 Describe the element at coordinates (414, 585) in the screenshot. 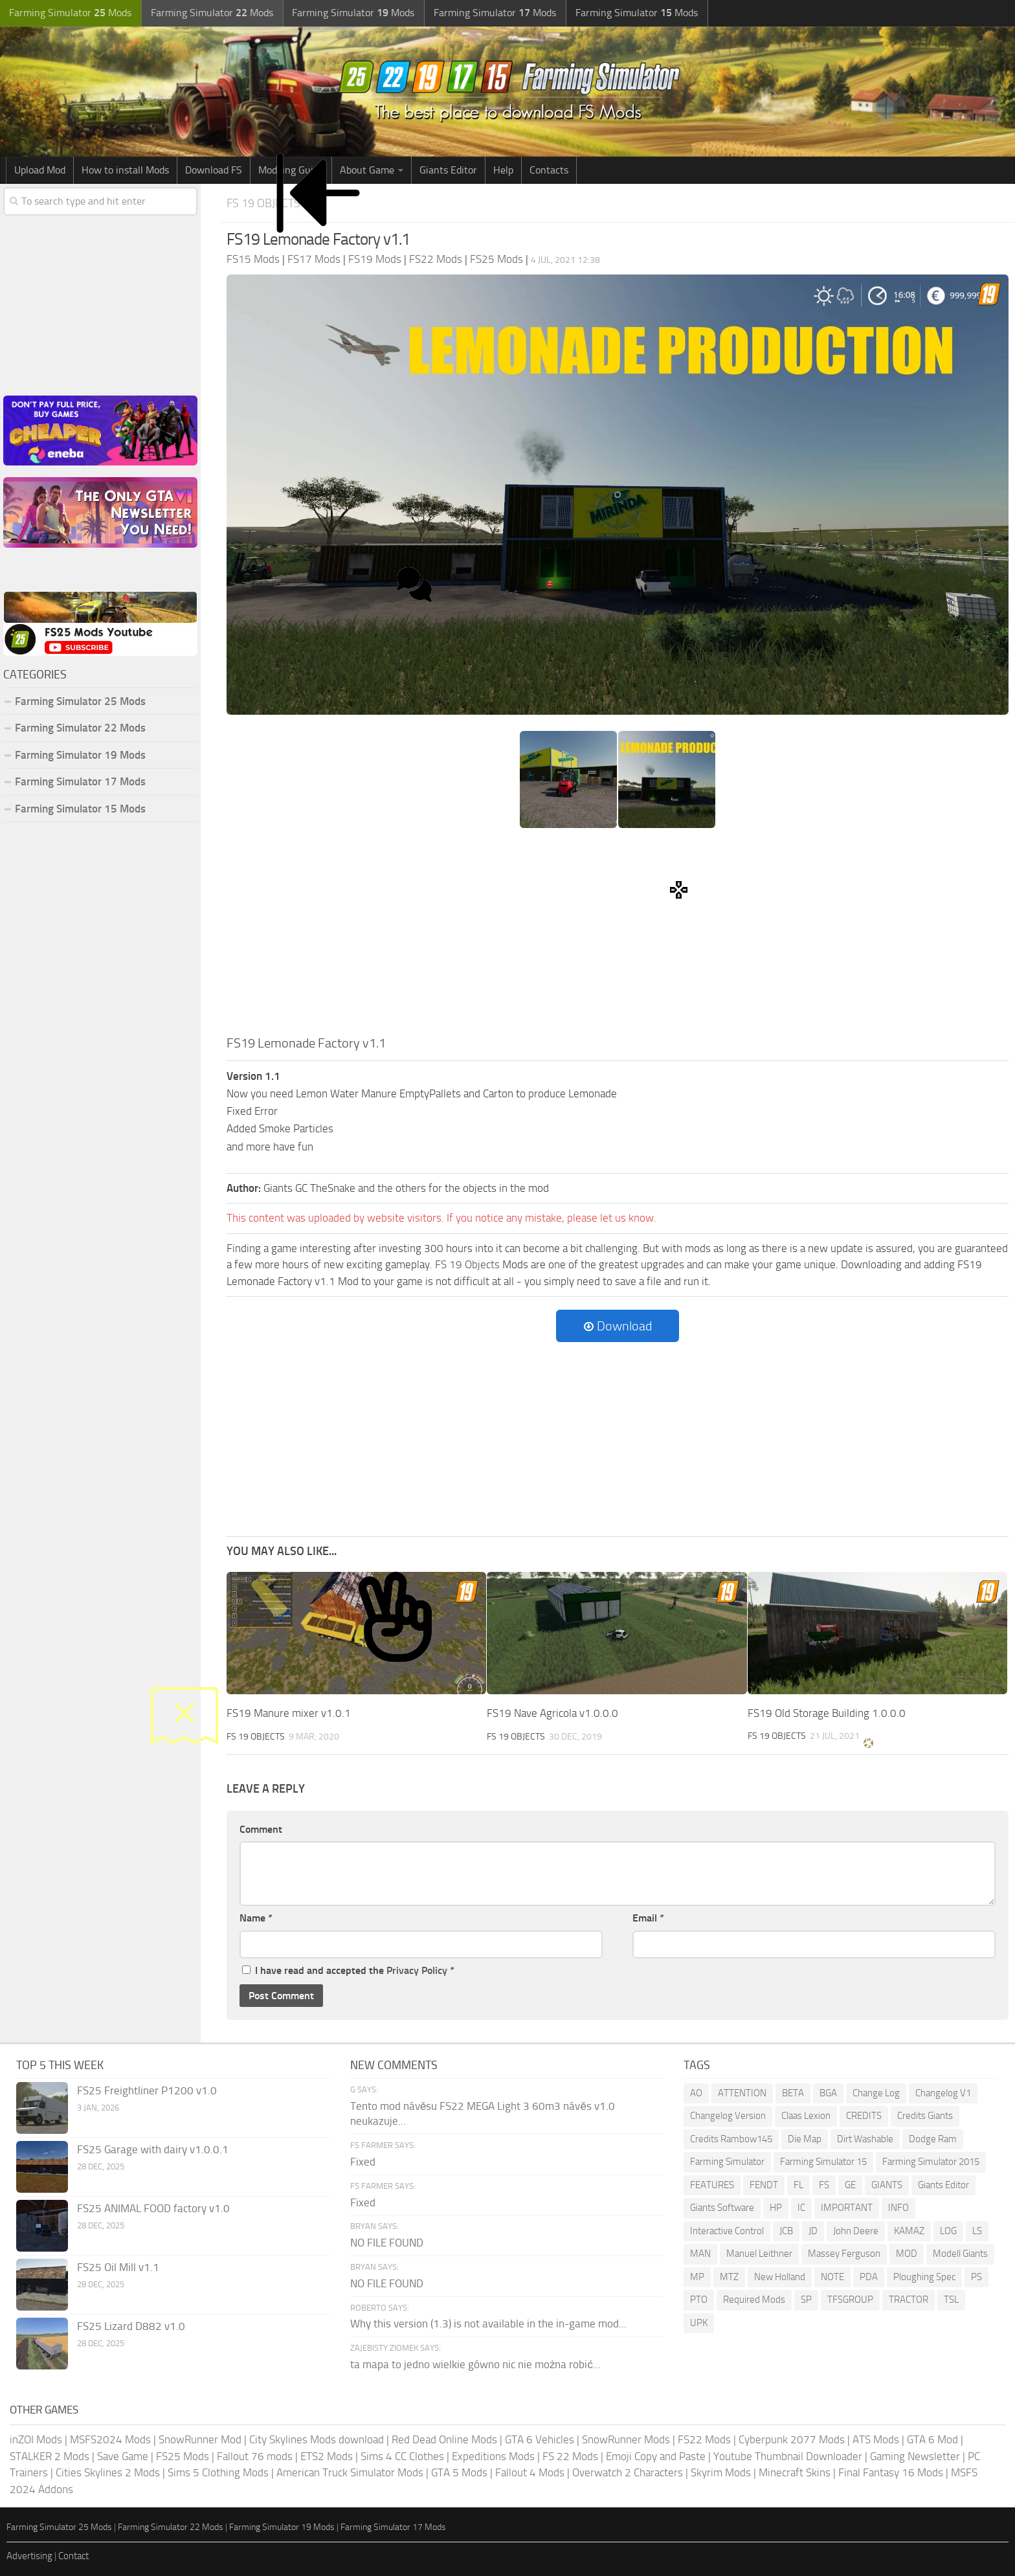

I see `open chat or messaging` at that location.